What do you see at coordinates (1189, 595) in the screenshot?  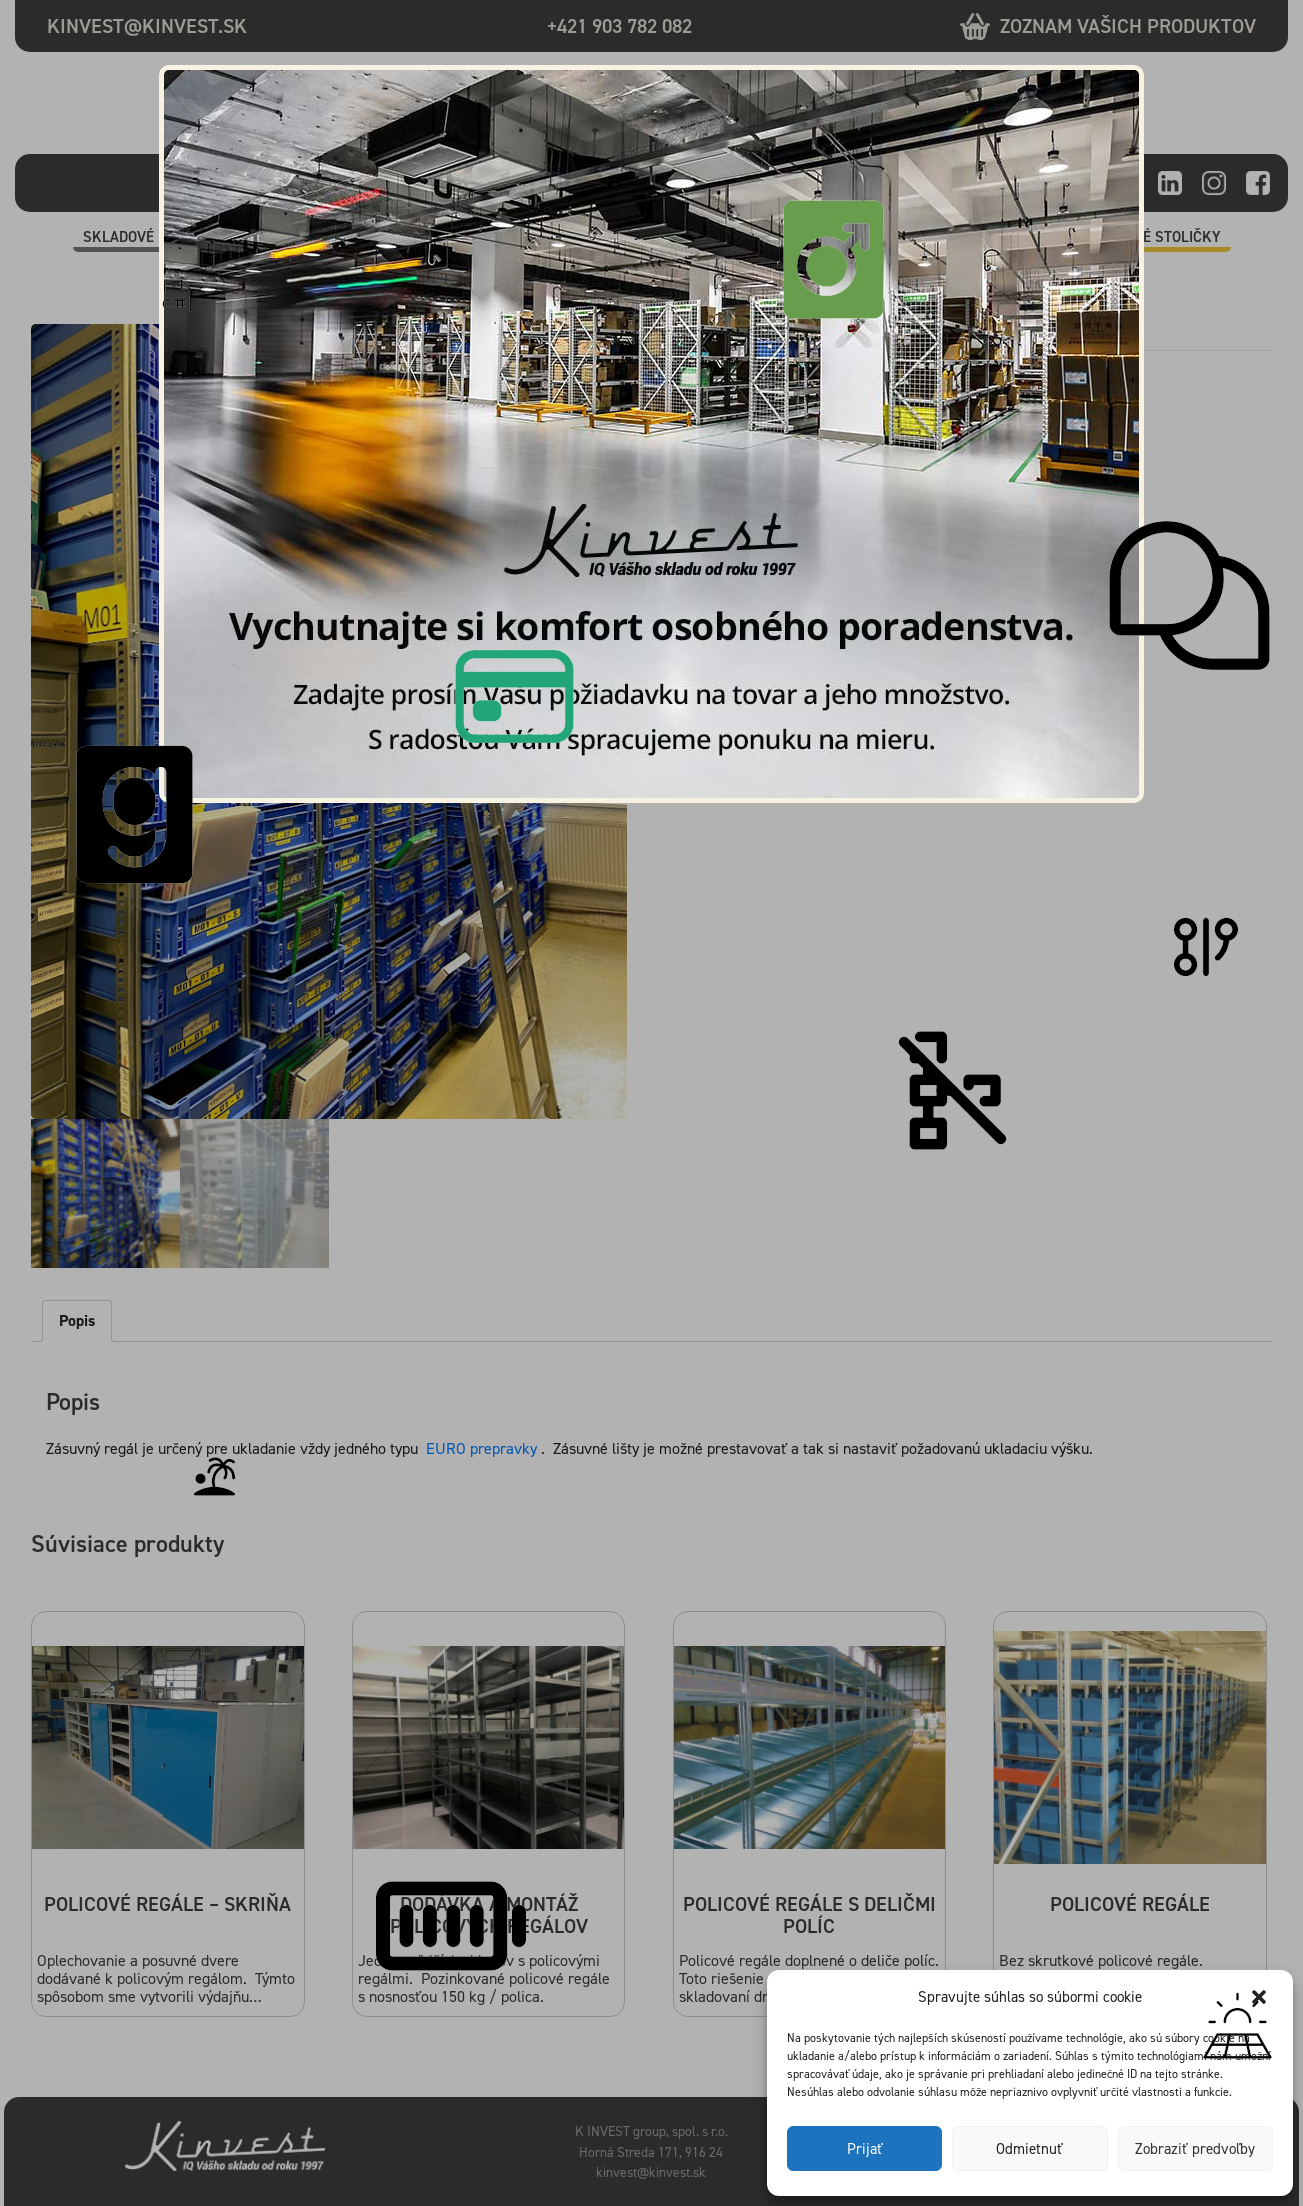 I see `open chat or messaging` at bounding box center [1189, 595].